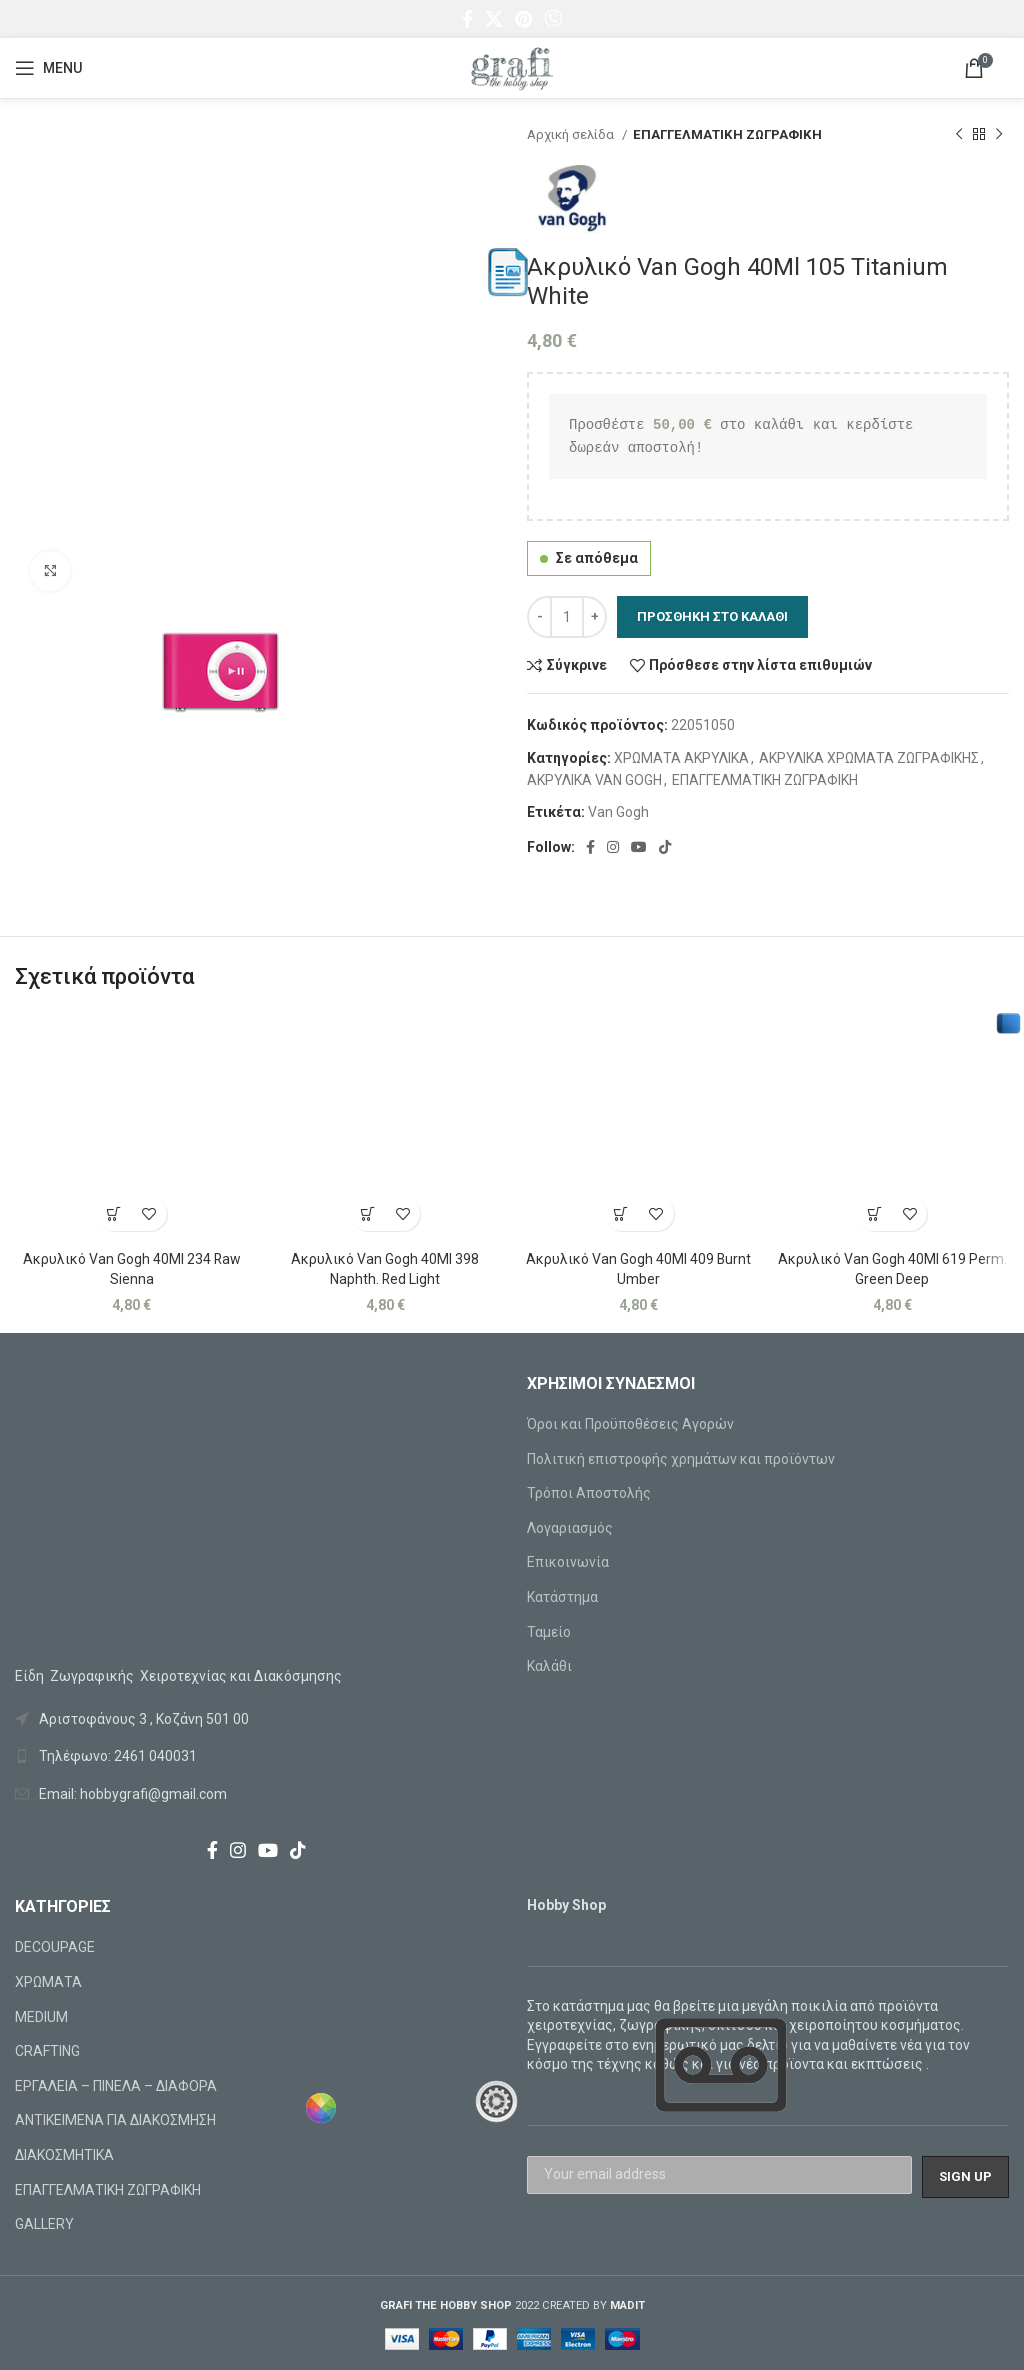  I want to click on access your desktop folder, so click(1008, 1022).